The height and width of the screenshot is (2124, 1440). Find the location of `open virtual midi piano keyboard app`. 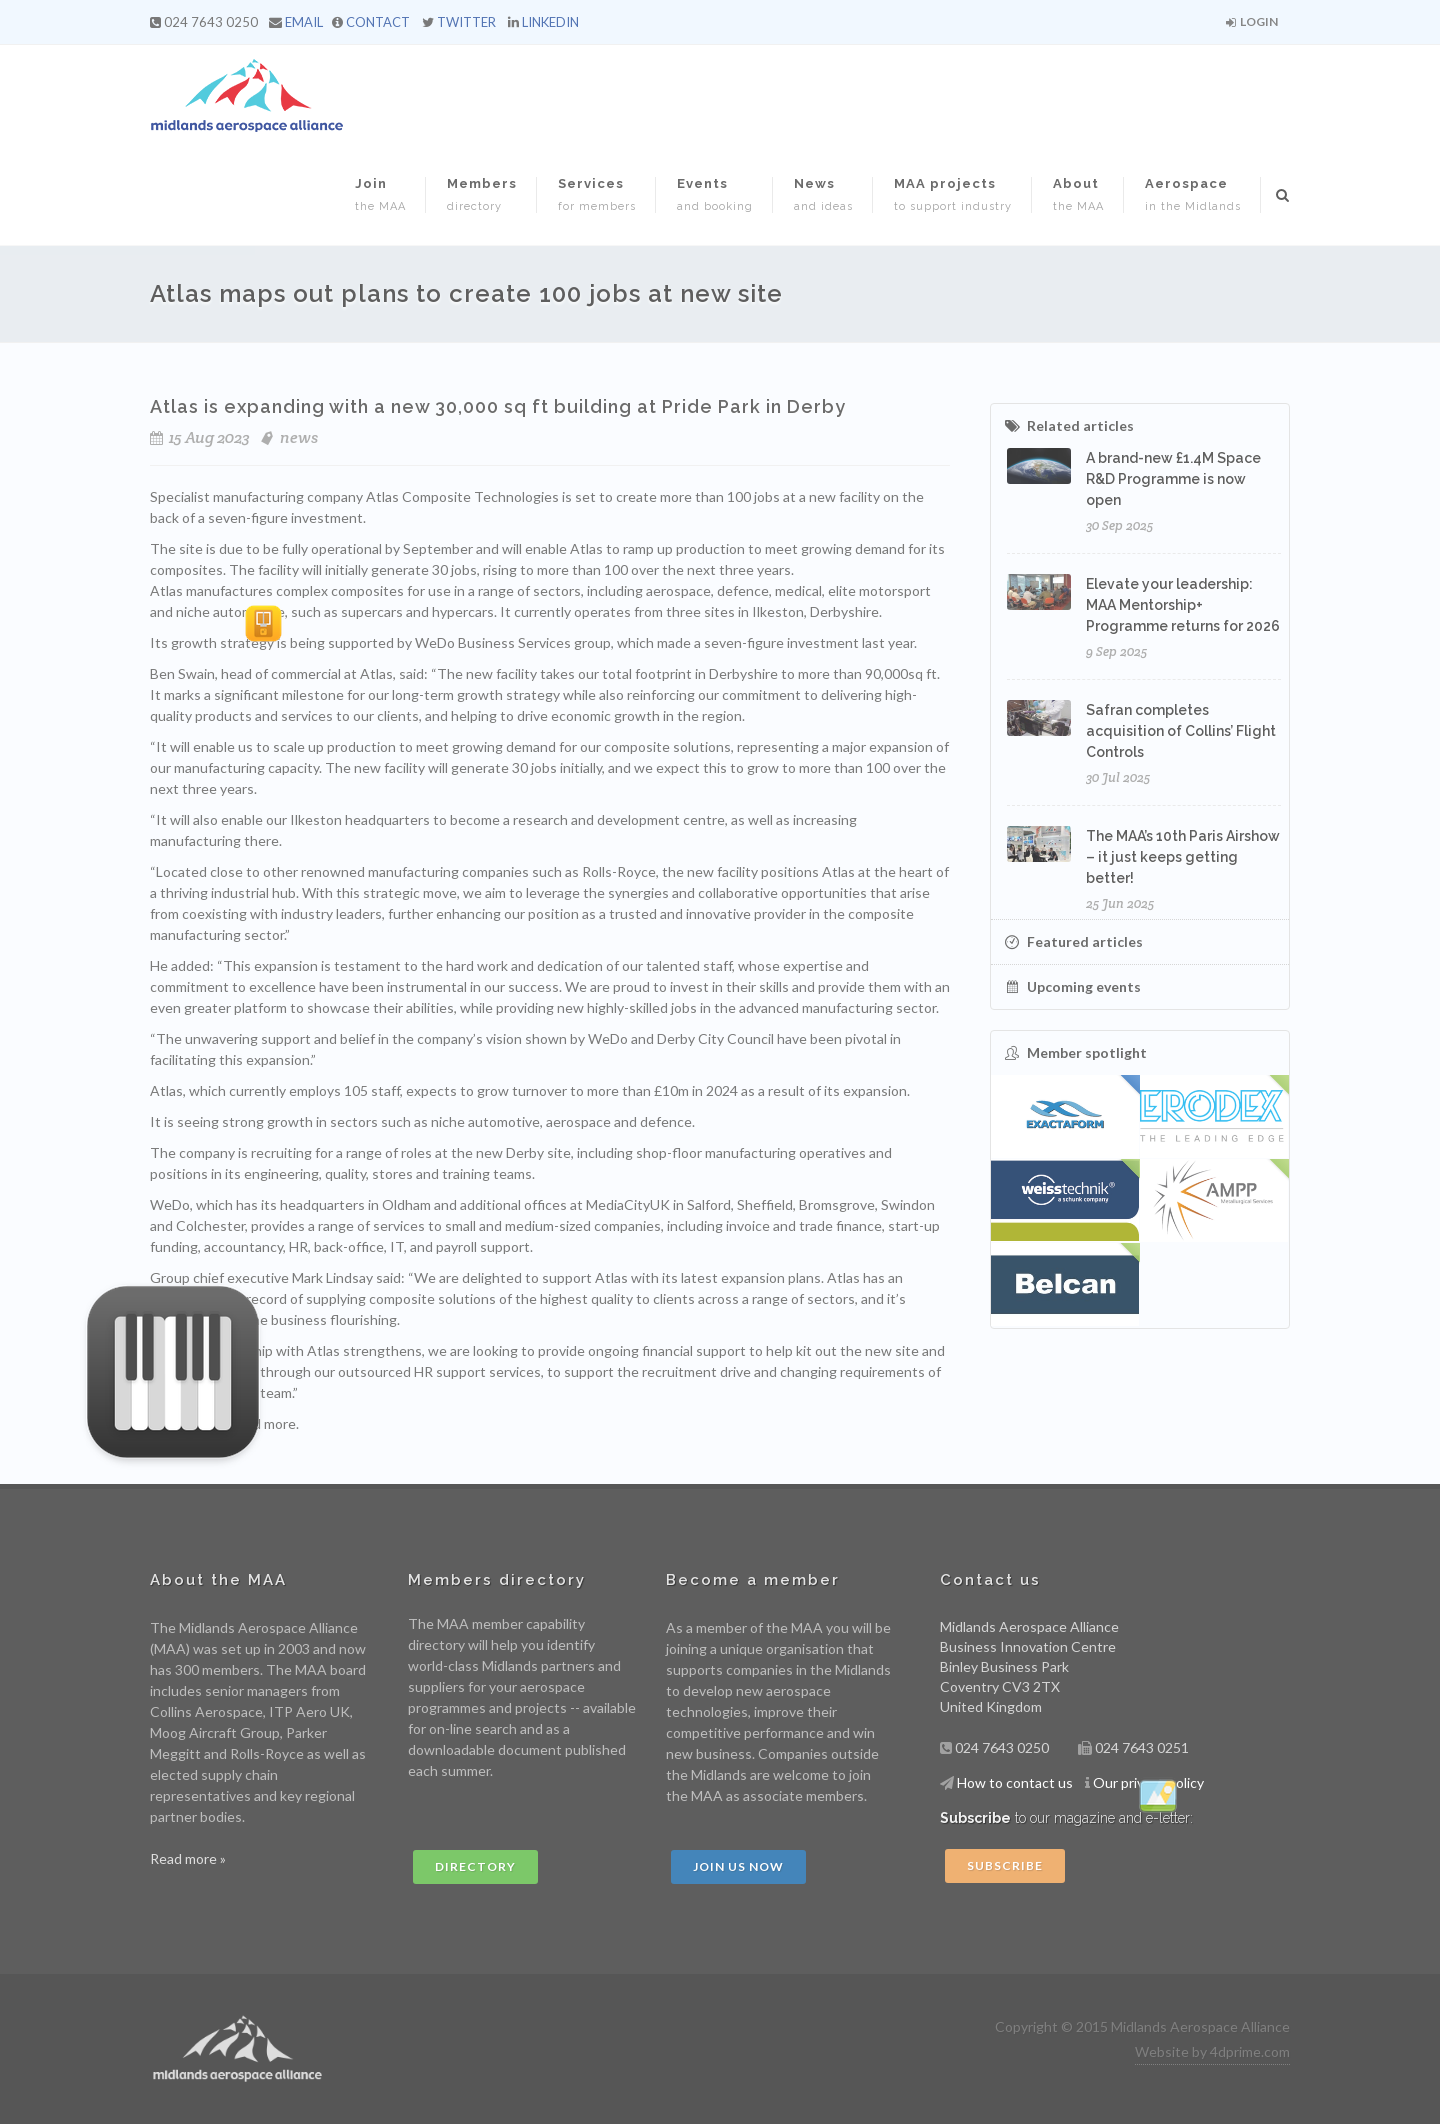

open virtual midi piano keyboard app is located at coordinates (173, 1372).